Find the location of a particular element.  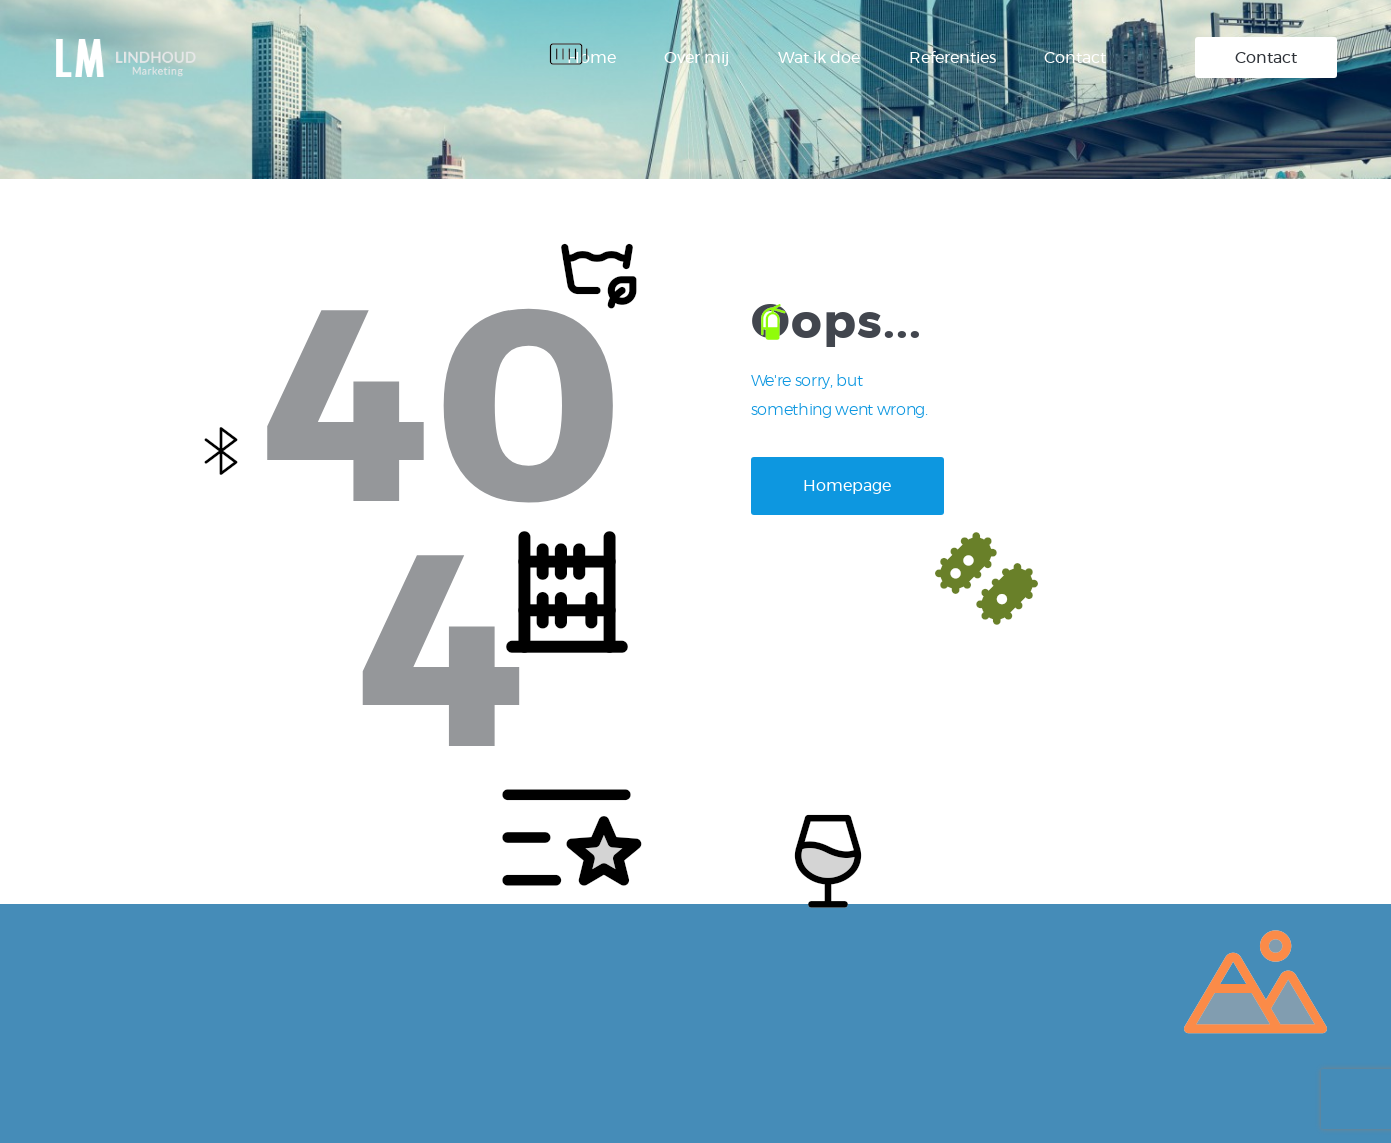

access calculator or counting tool is located at coordinates (567, 592).